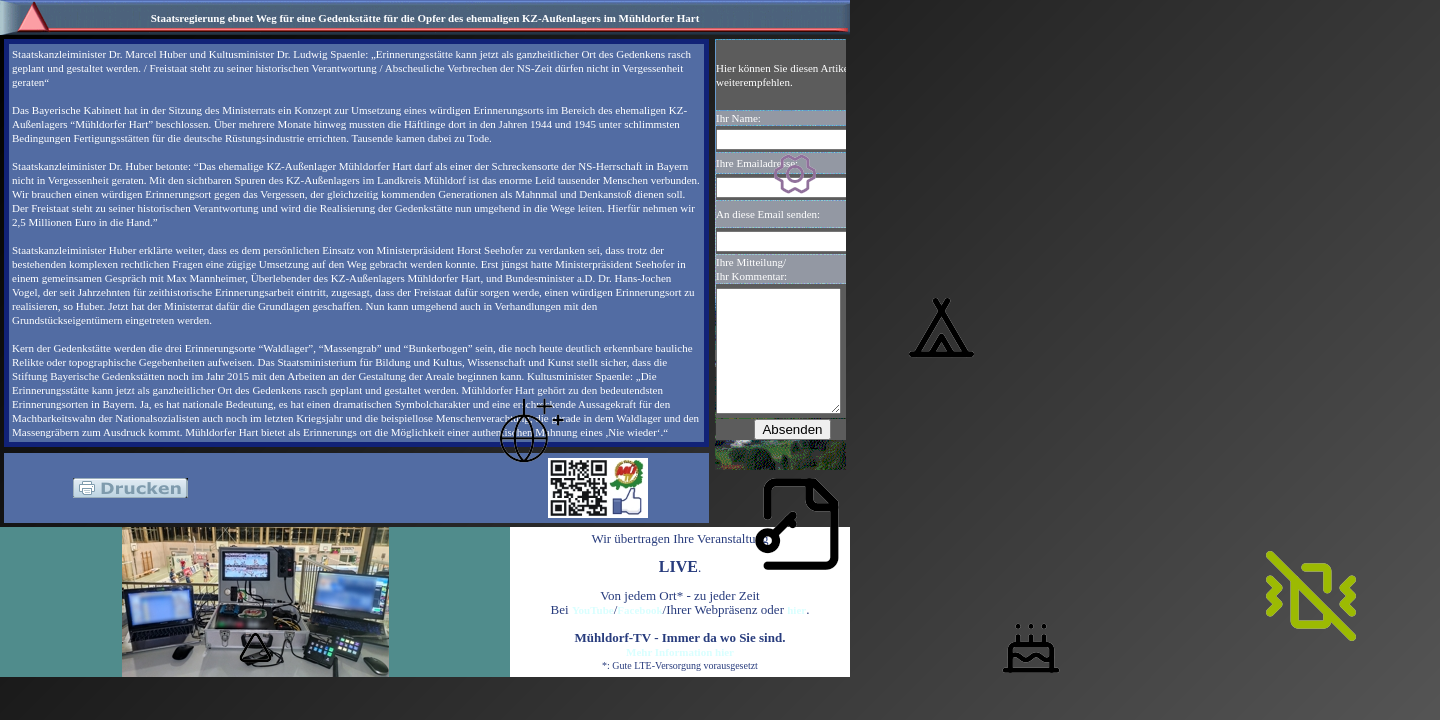 The width and height of the screenshot is (1440, 720). Describe the element at coordinates (255, 647) in the screenshot. I see `play or start media content` at that location.